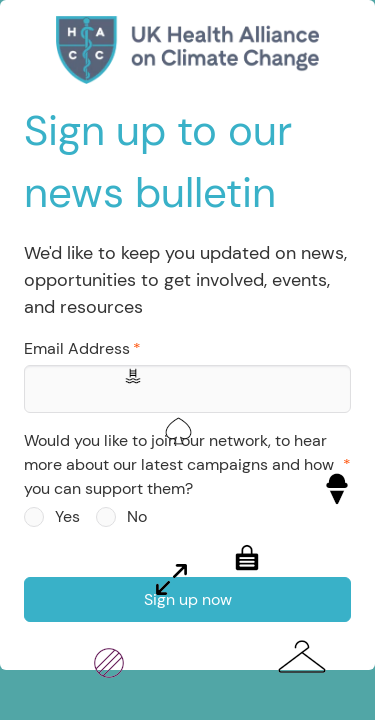 This screenshot has width=375, height=720. What do you see at coordinates (302, 659) in the screenshot?
I see `access your wardrobe or closet` at bounding box center [302, 659].